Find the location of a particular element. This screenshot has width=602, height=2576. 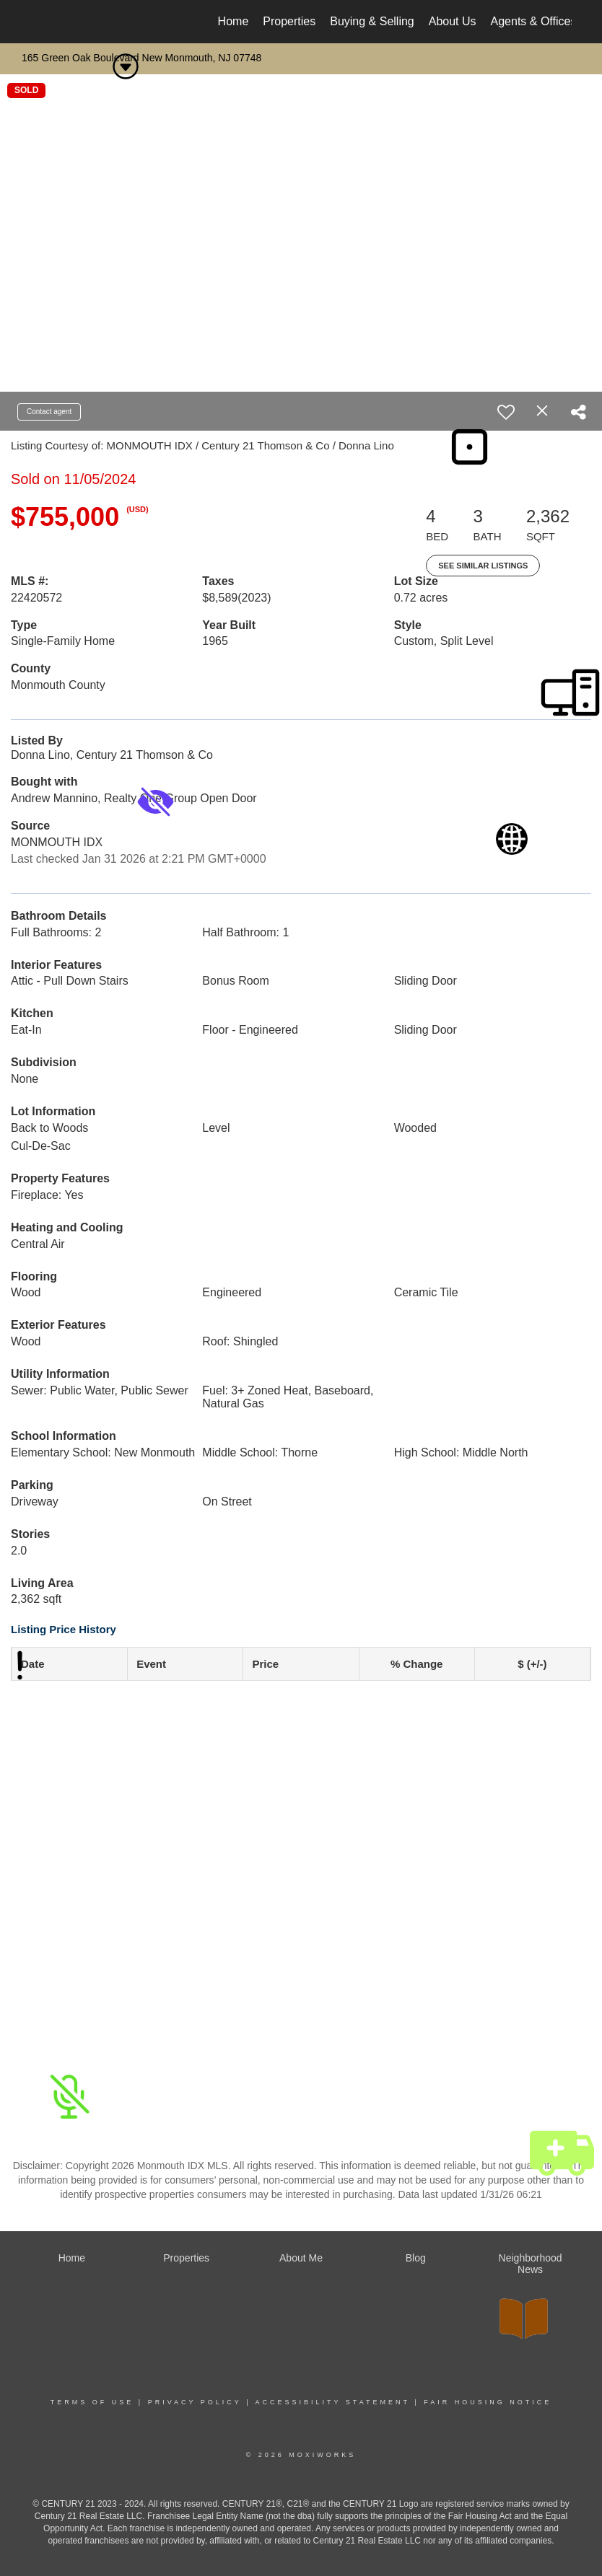

roll the dice or generate a random result is located at coordinates (469, 447).